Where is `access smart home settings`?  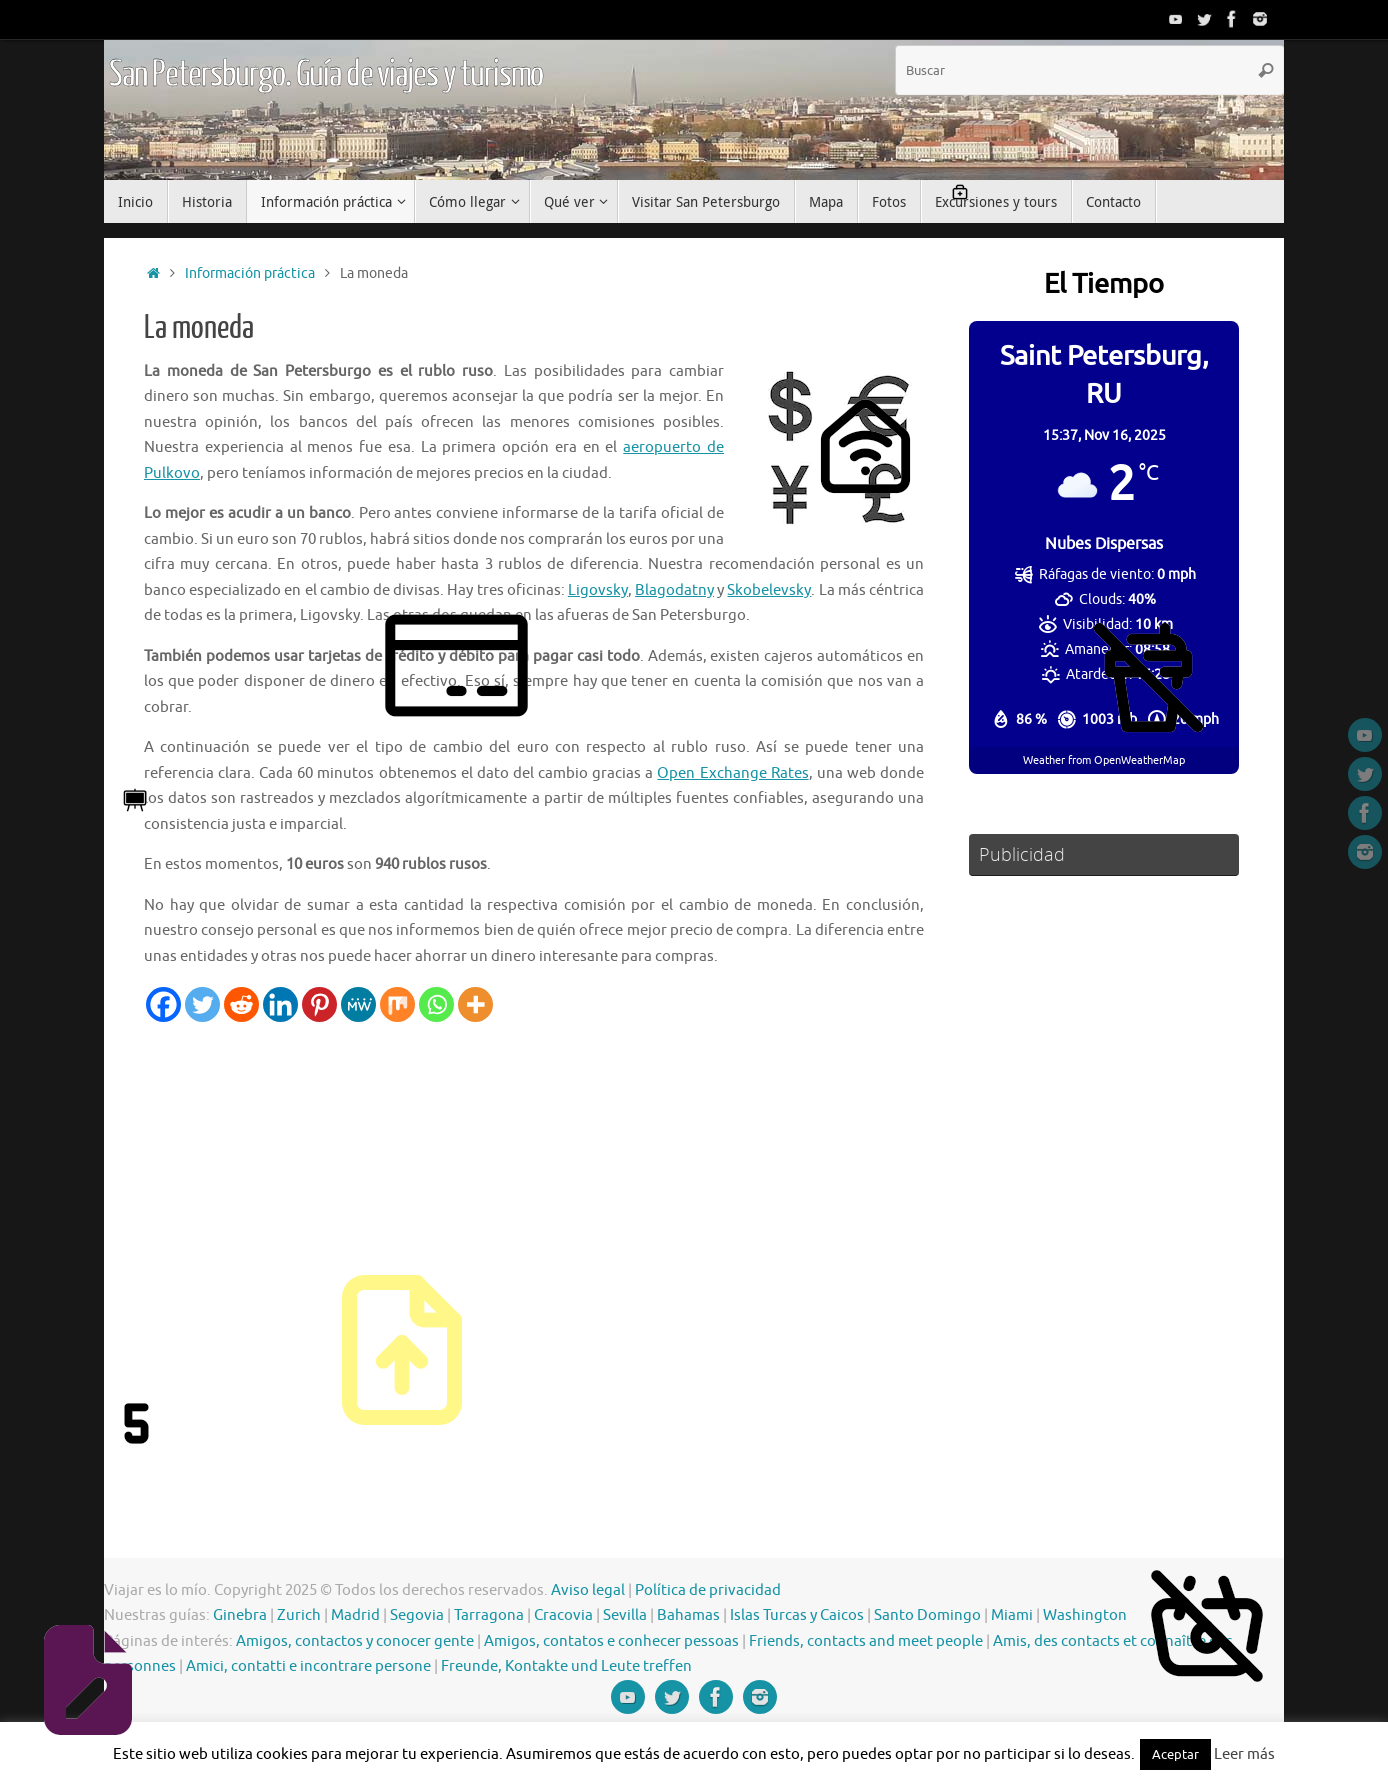 access smart home settings is located at coordinates (865, 448).